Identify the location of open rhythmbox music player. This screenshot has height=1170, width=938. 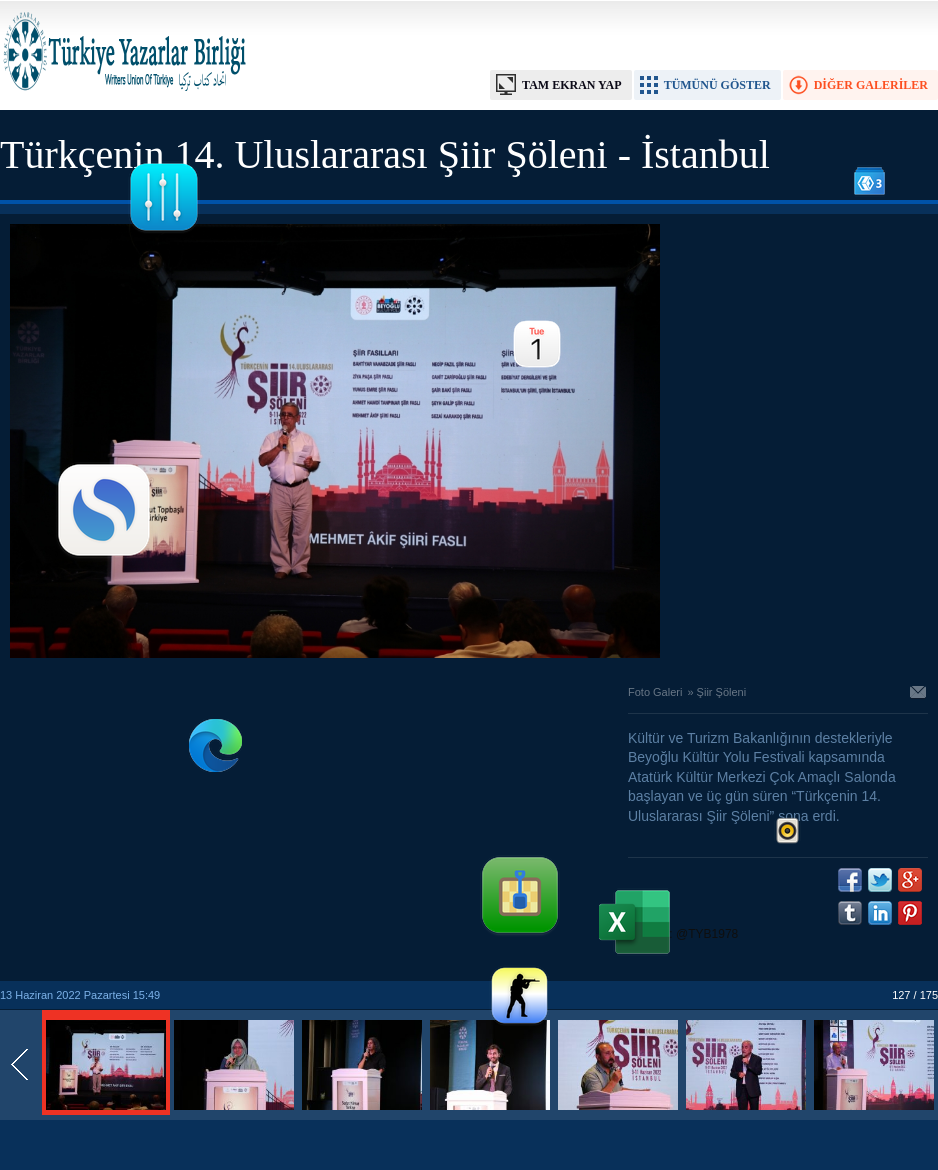
(787, 830).